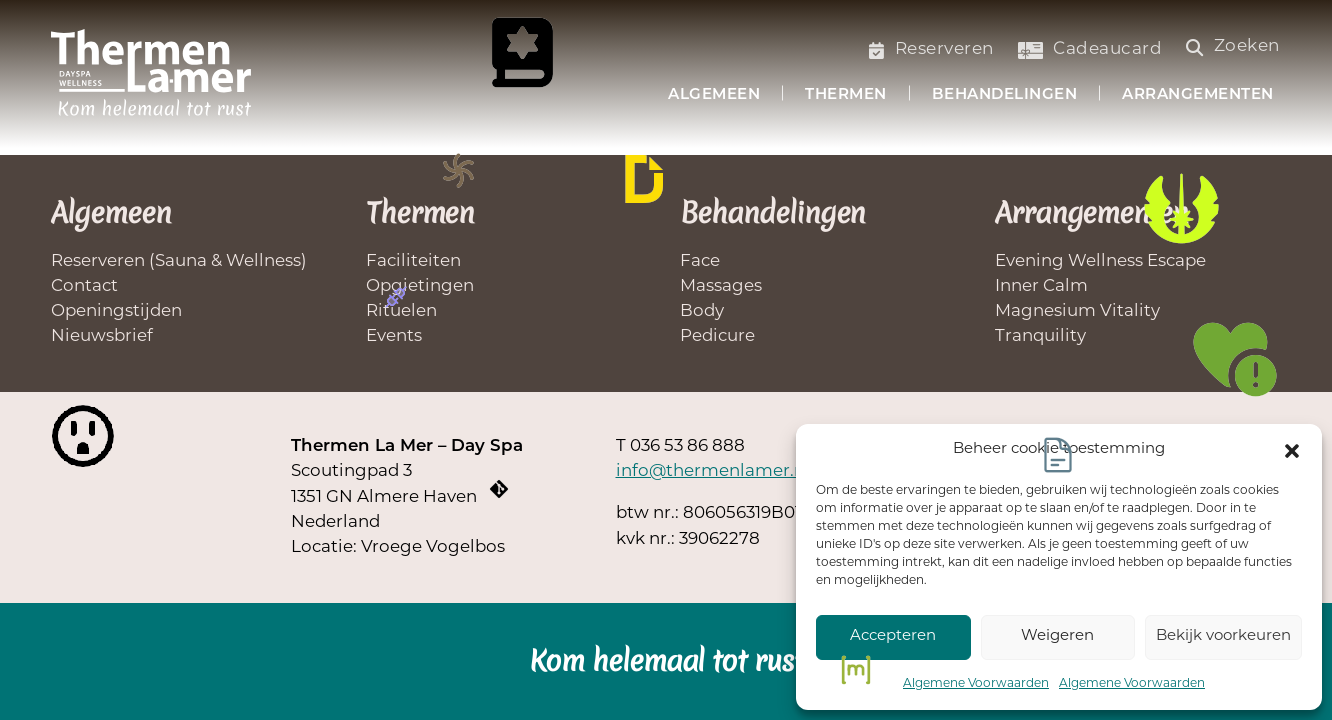  I want to click on access Jewish religious texts or scriptures, so click(522, 52).